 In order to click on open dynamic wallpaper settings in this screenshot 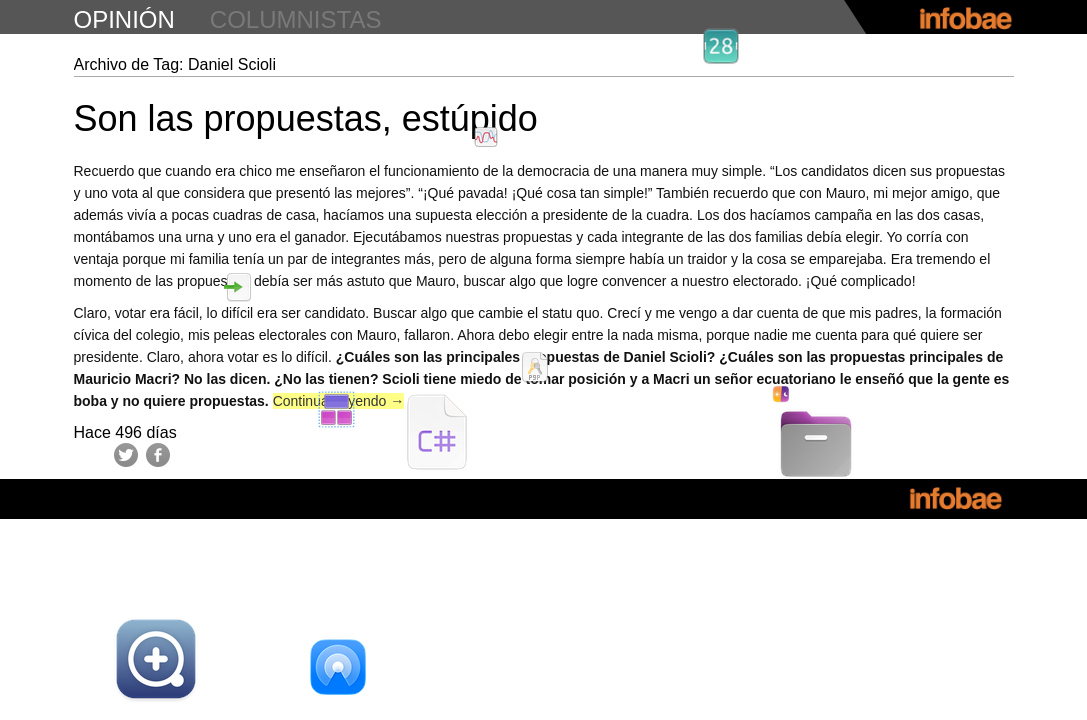, I will do `click(781, 394)`.